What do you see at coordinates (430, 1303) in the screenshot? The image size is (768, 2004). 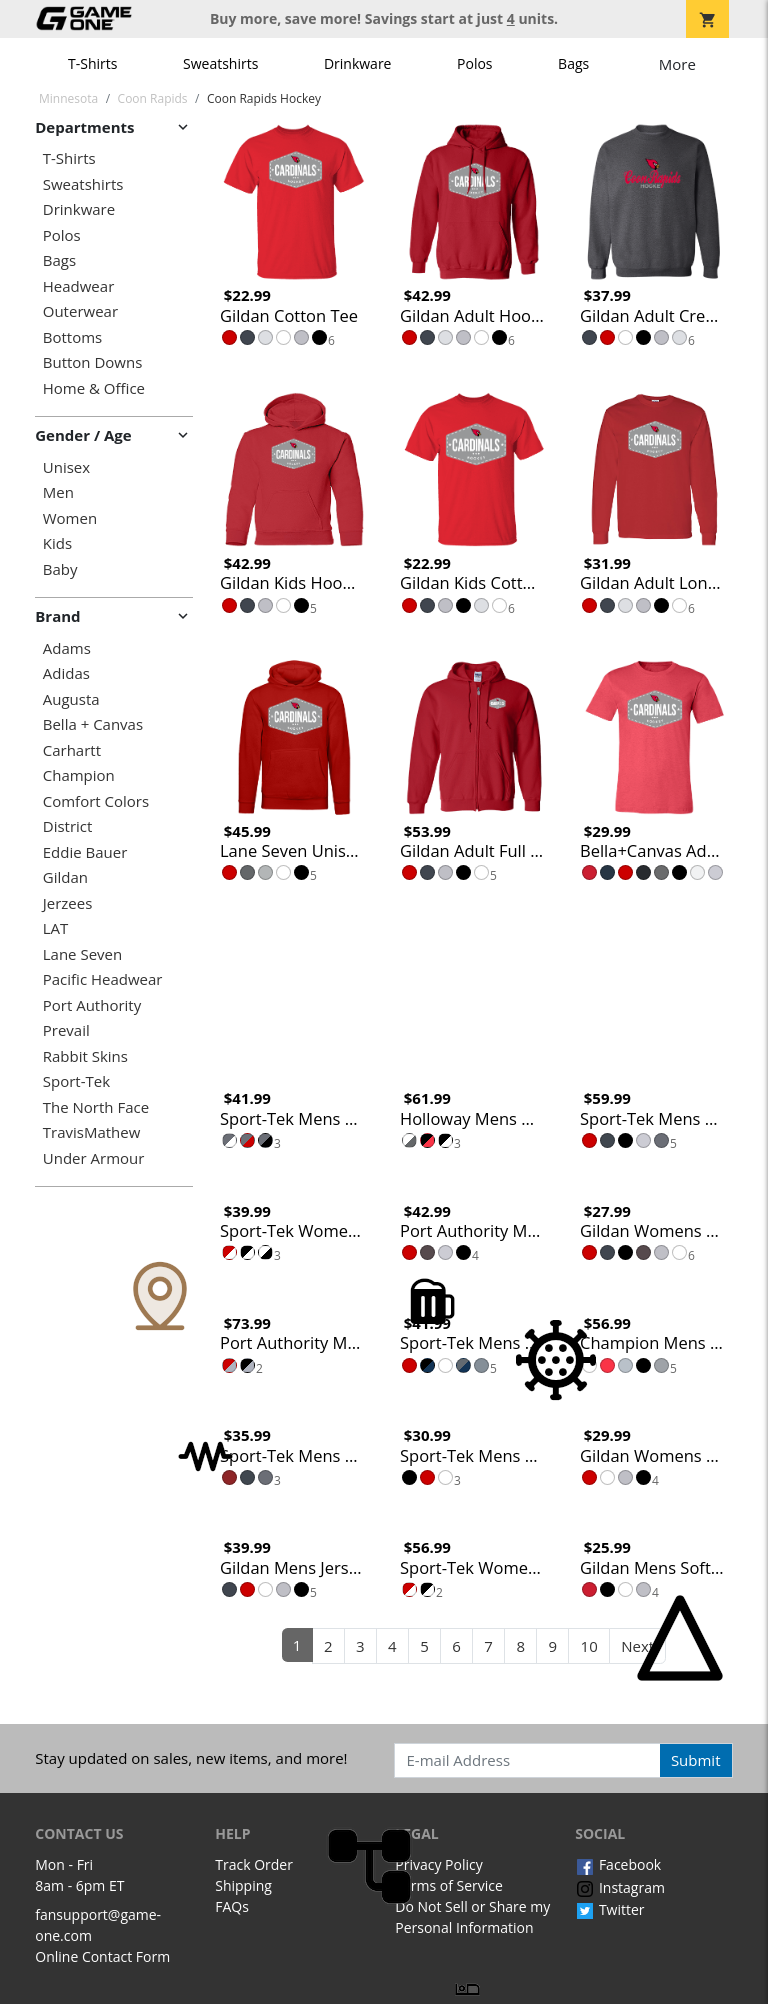 I see `access bar or brewery locations` at bounding box center [430, 1303].